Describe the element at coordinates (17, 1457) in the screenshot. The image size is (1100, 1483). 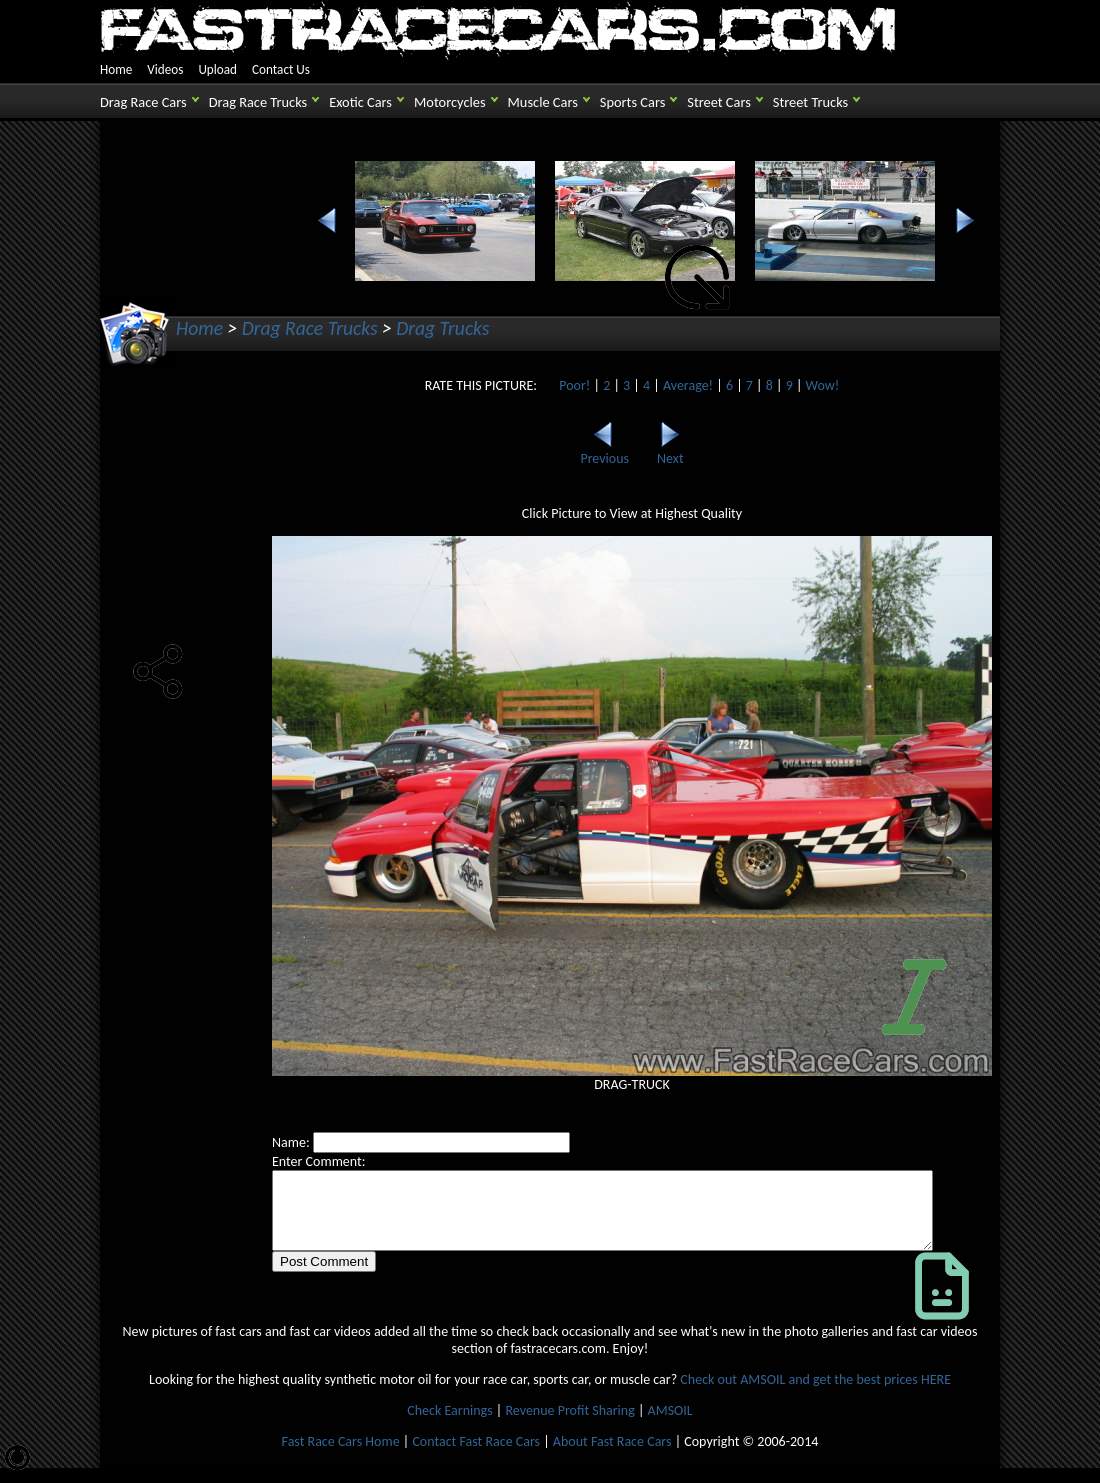
I see `indicates loading or processing in progress` at that location.